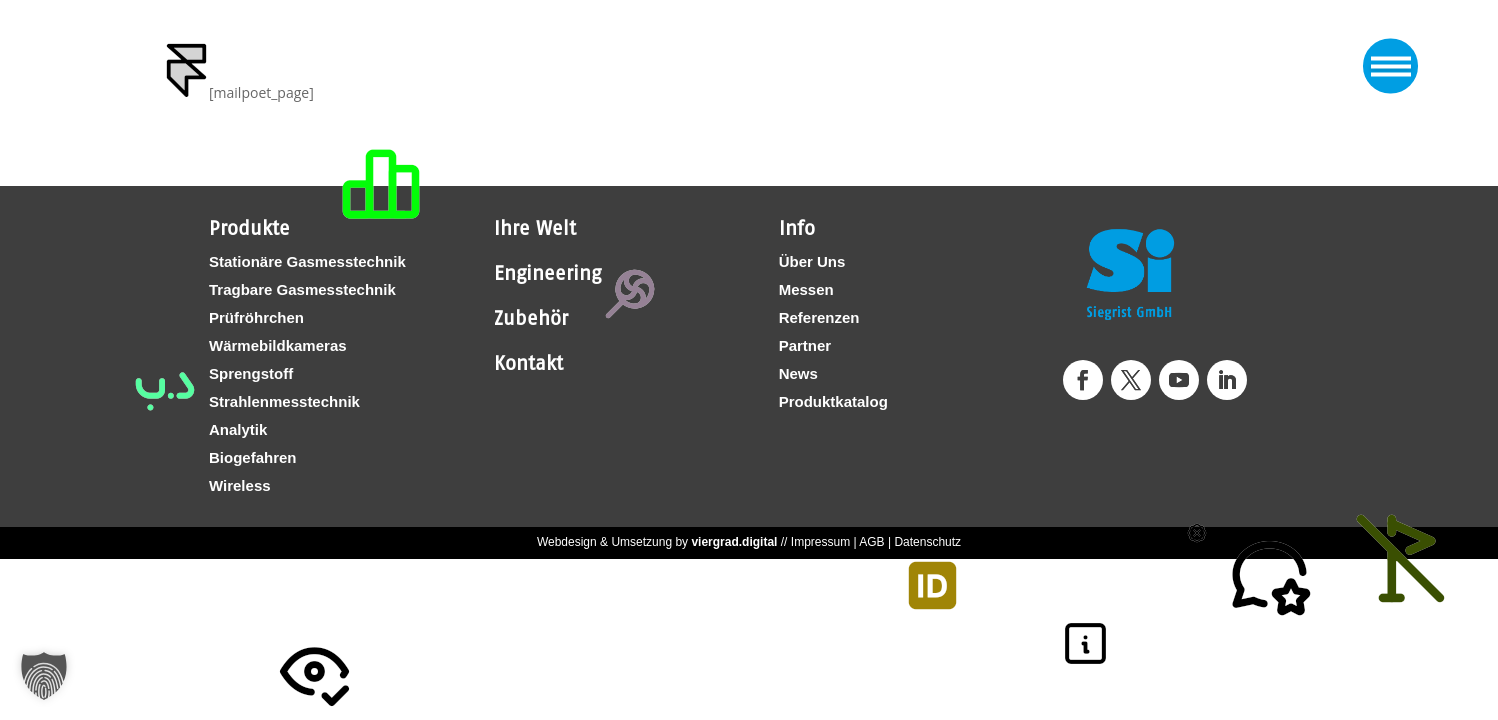 The height and width of the screenshot is (720, 1498). I want to click on remove or revoke a badge, so click(1197, 533).